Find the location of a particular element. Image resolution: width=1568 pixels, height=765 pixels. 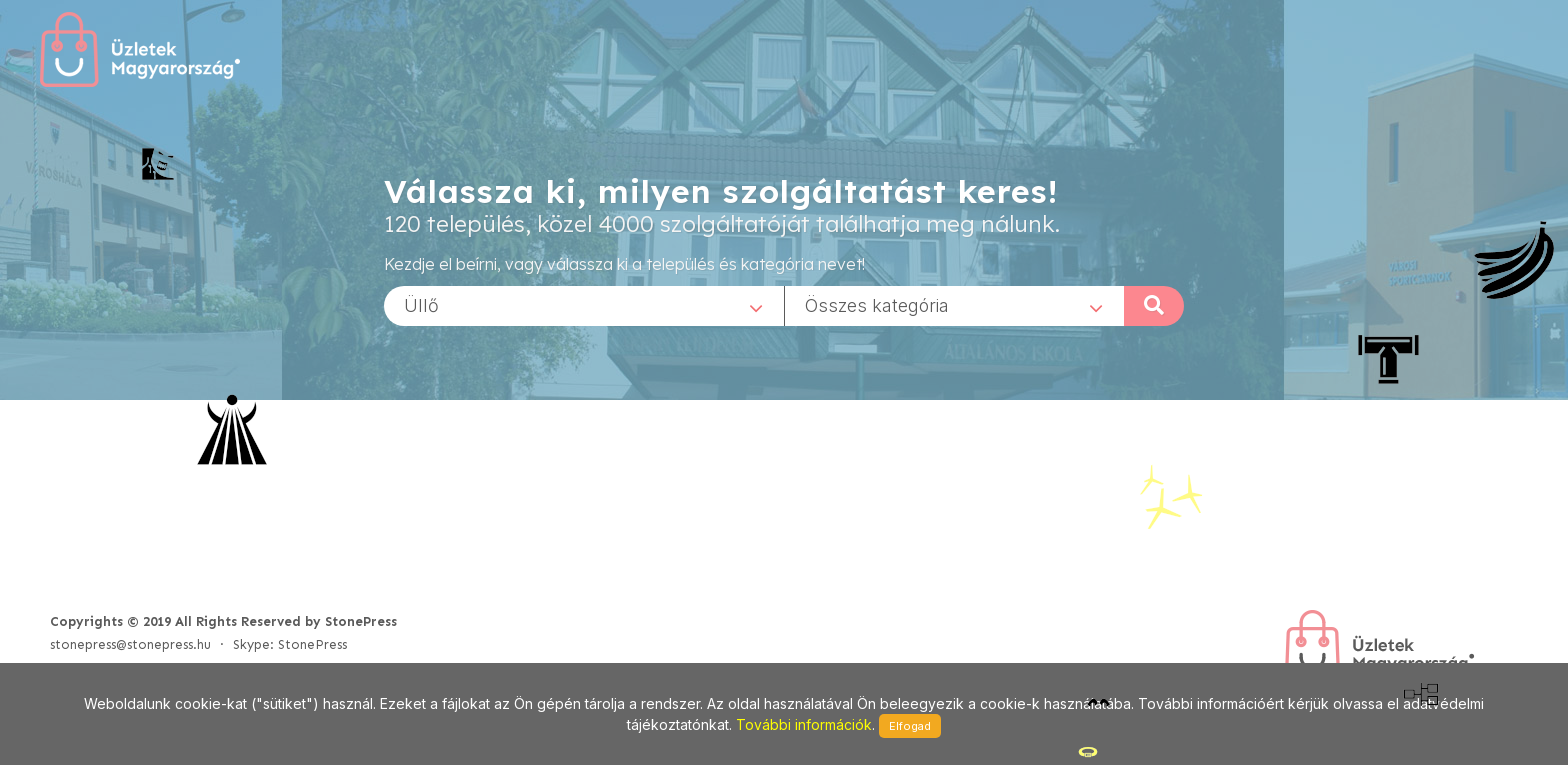

equip or manage belt accessory is located at coordinates (1088, 752).